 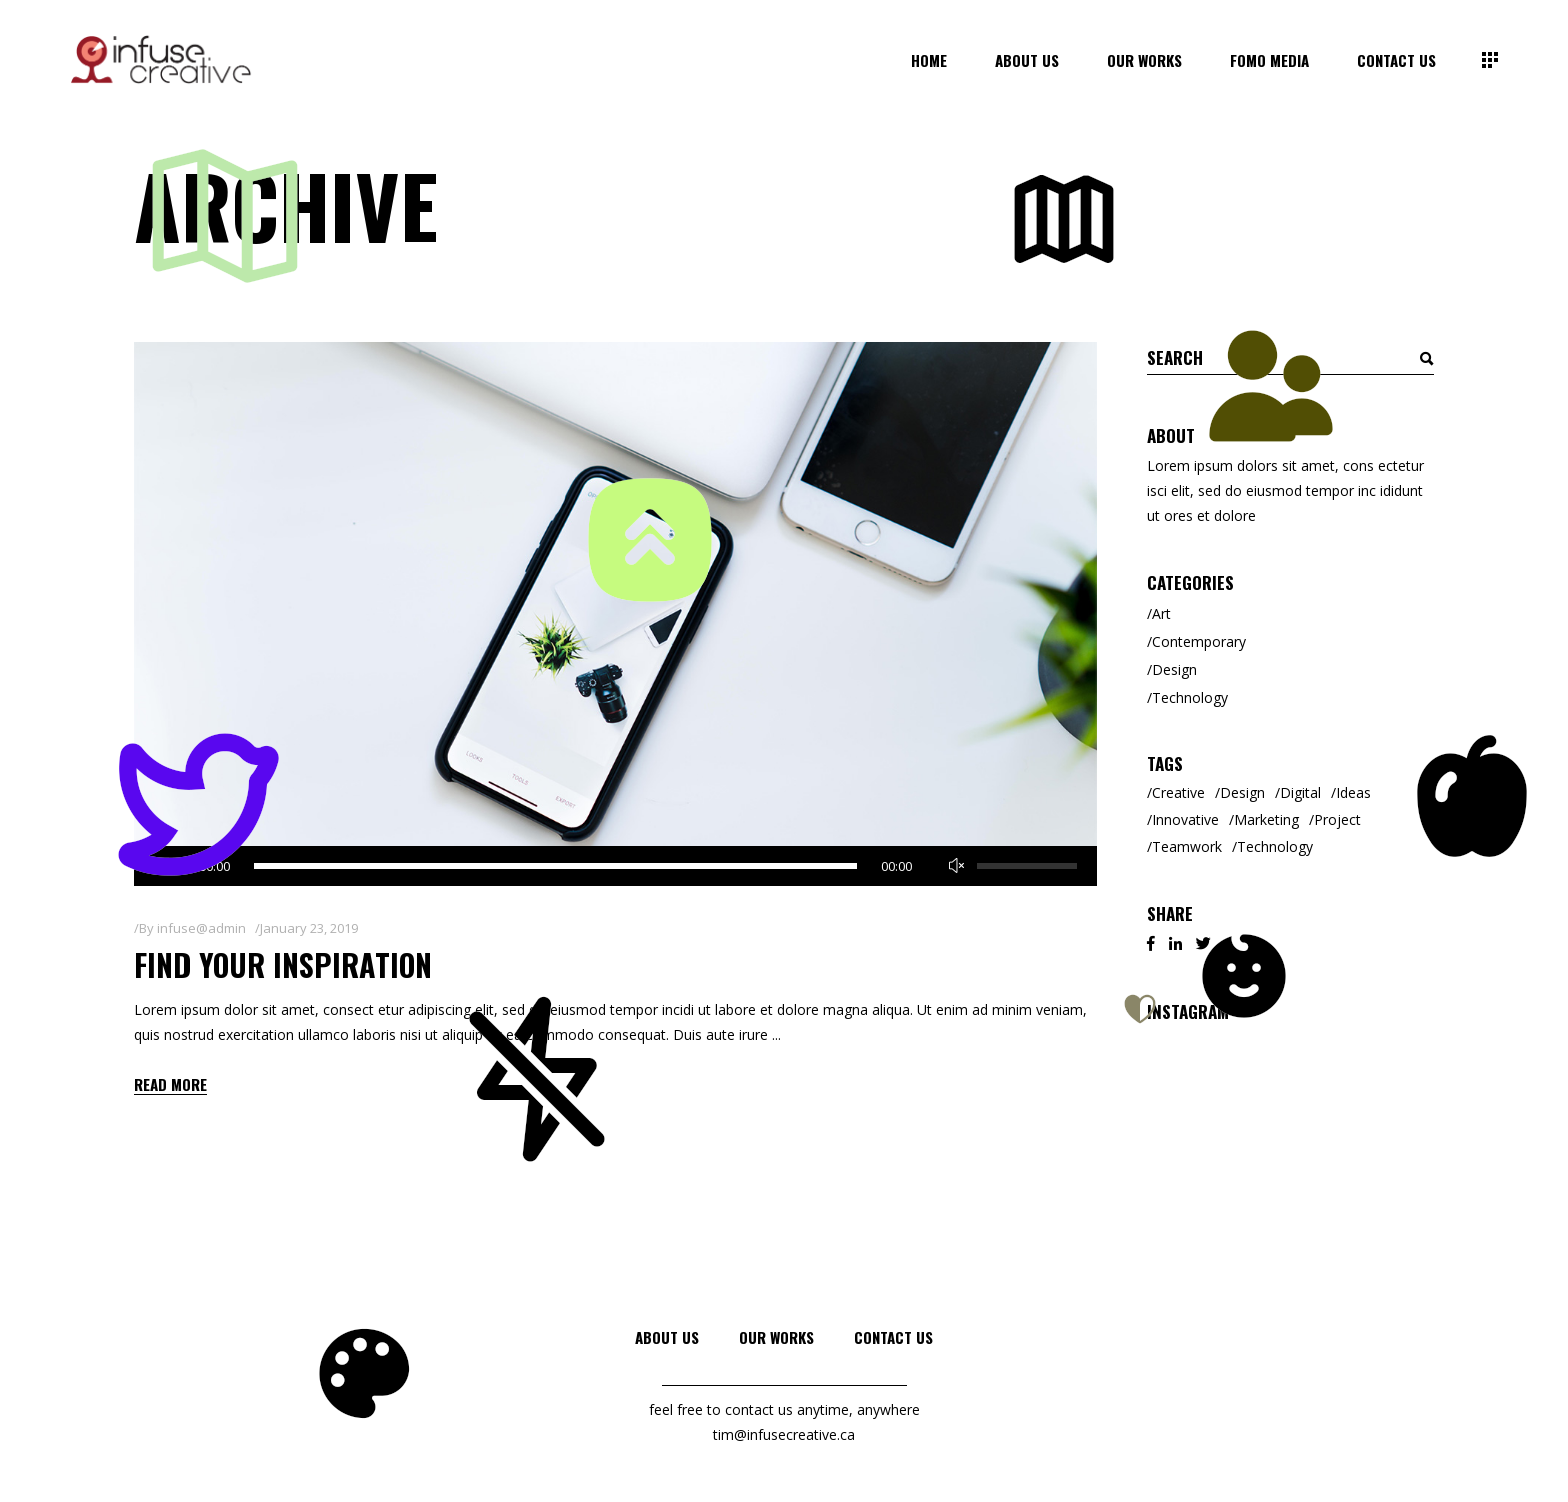 I want to click on share to twitter, so click(x=198, y=804).